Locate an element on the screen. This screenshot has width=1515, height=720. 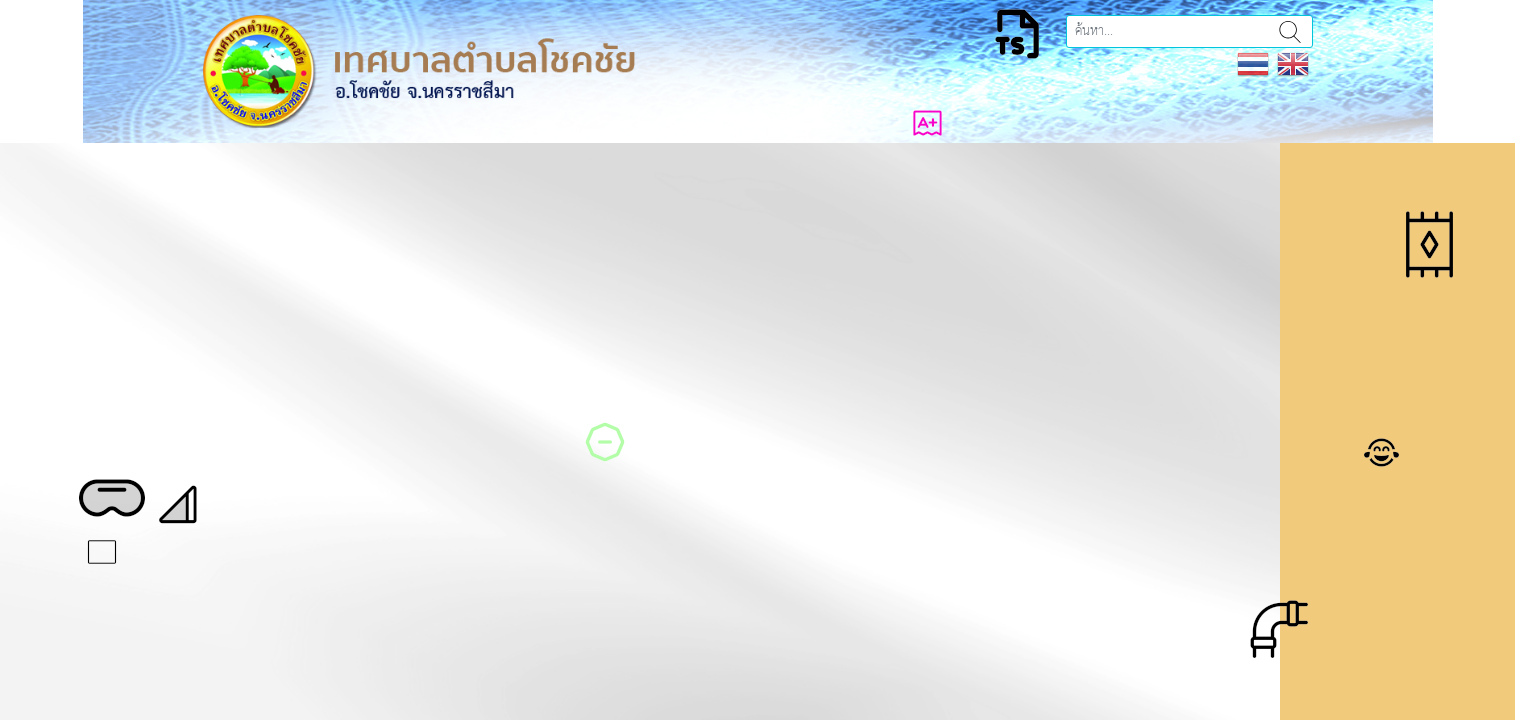
a TypeScript file is located at coordinates (1018, 34).